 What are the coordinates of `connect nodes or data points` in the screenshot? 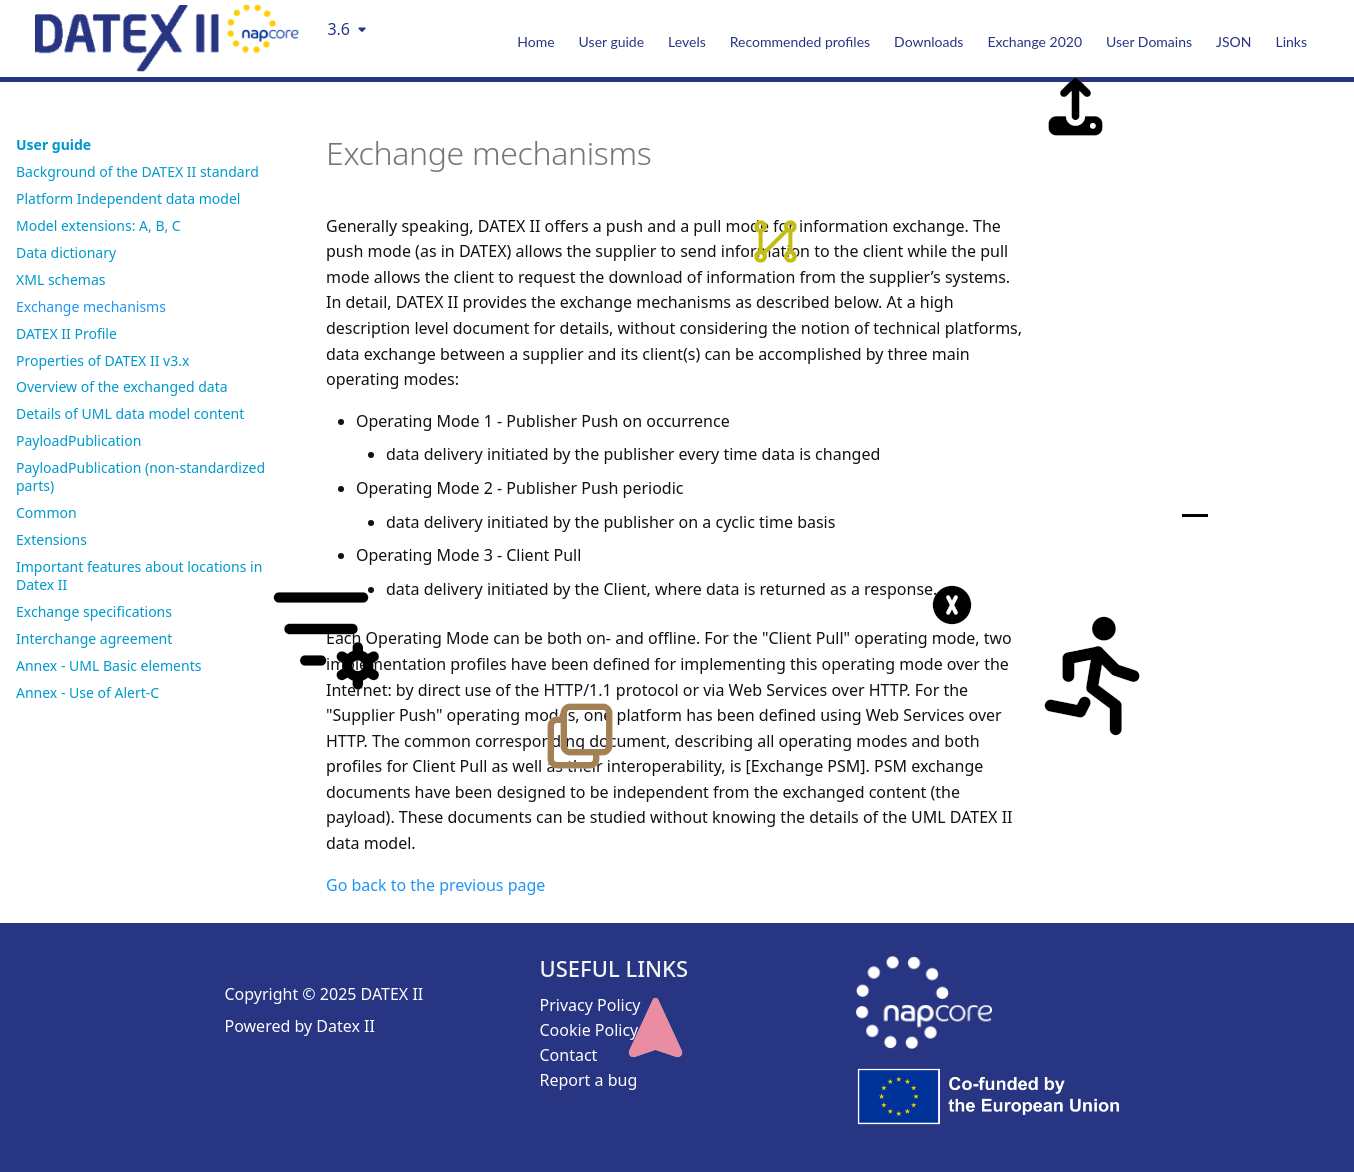 It's located at (775, 241).